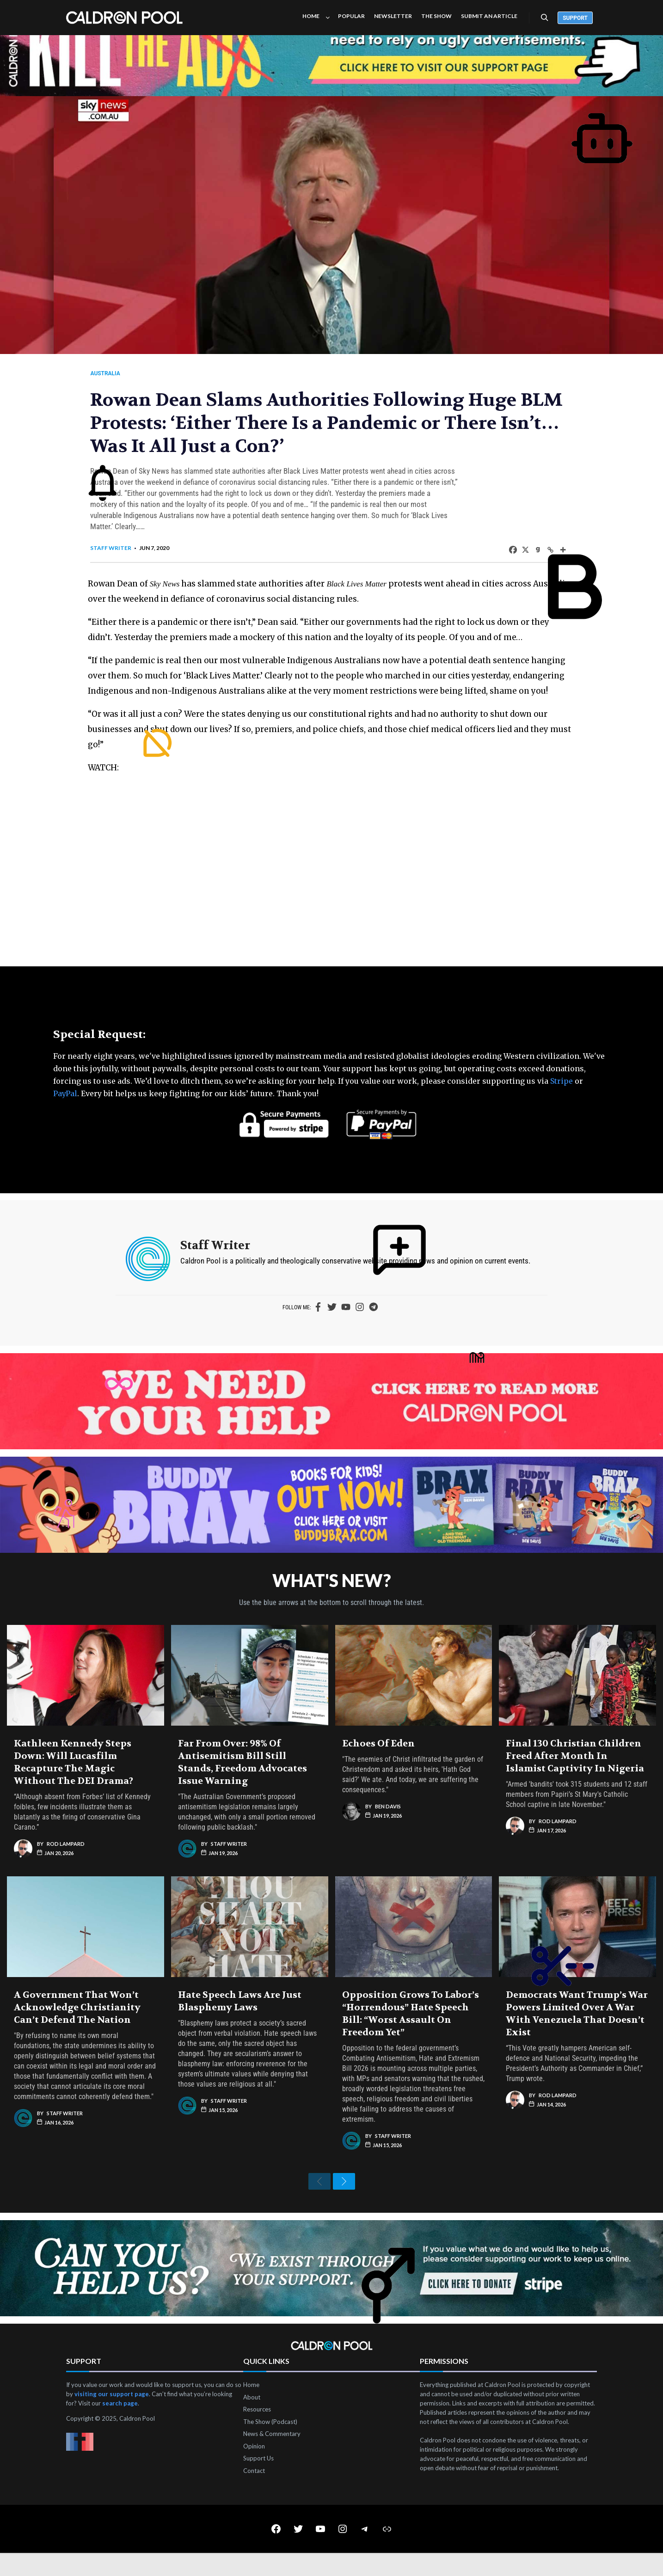  What do you see at coordinates (65, 1514) in the screenshot?
I see `access hiking trails or outdoor activities` at bounding box center [65, 1514].